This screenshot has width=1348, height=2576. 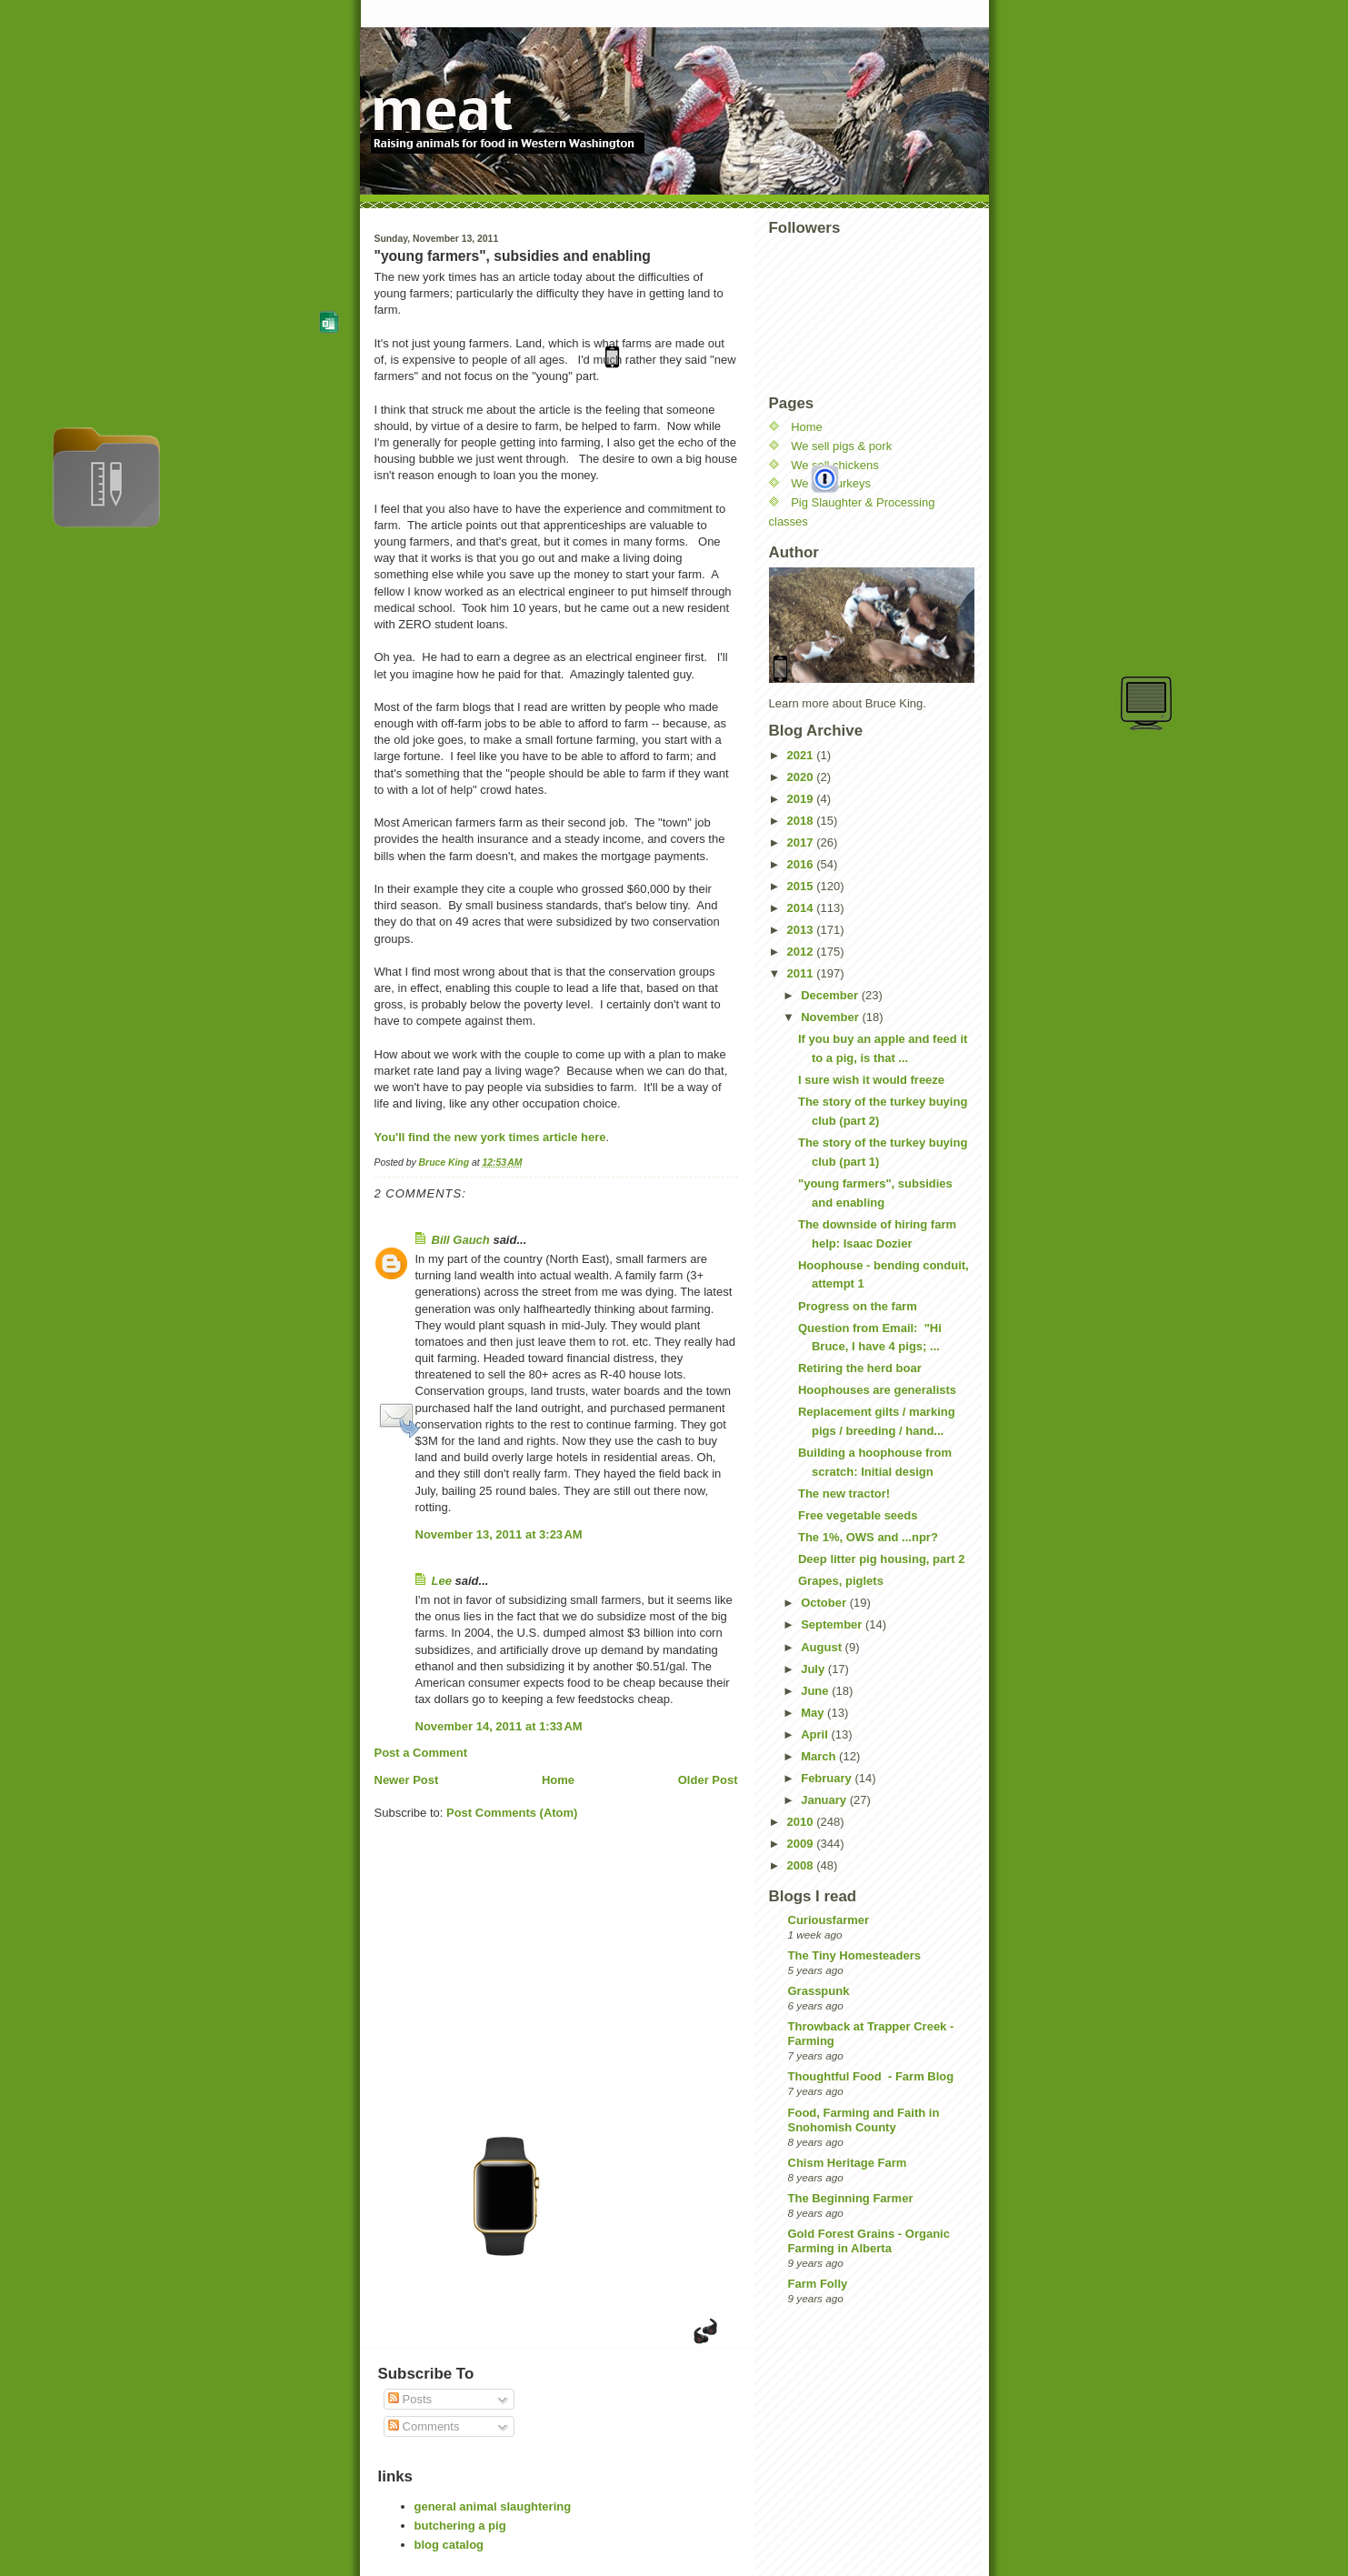 I want to click on open a microsoft excel spreadsheet file, so click(x=329, y=322).